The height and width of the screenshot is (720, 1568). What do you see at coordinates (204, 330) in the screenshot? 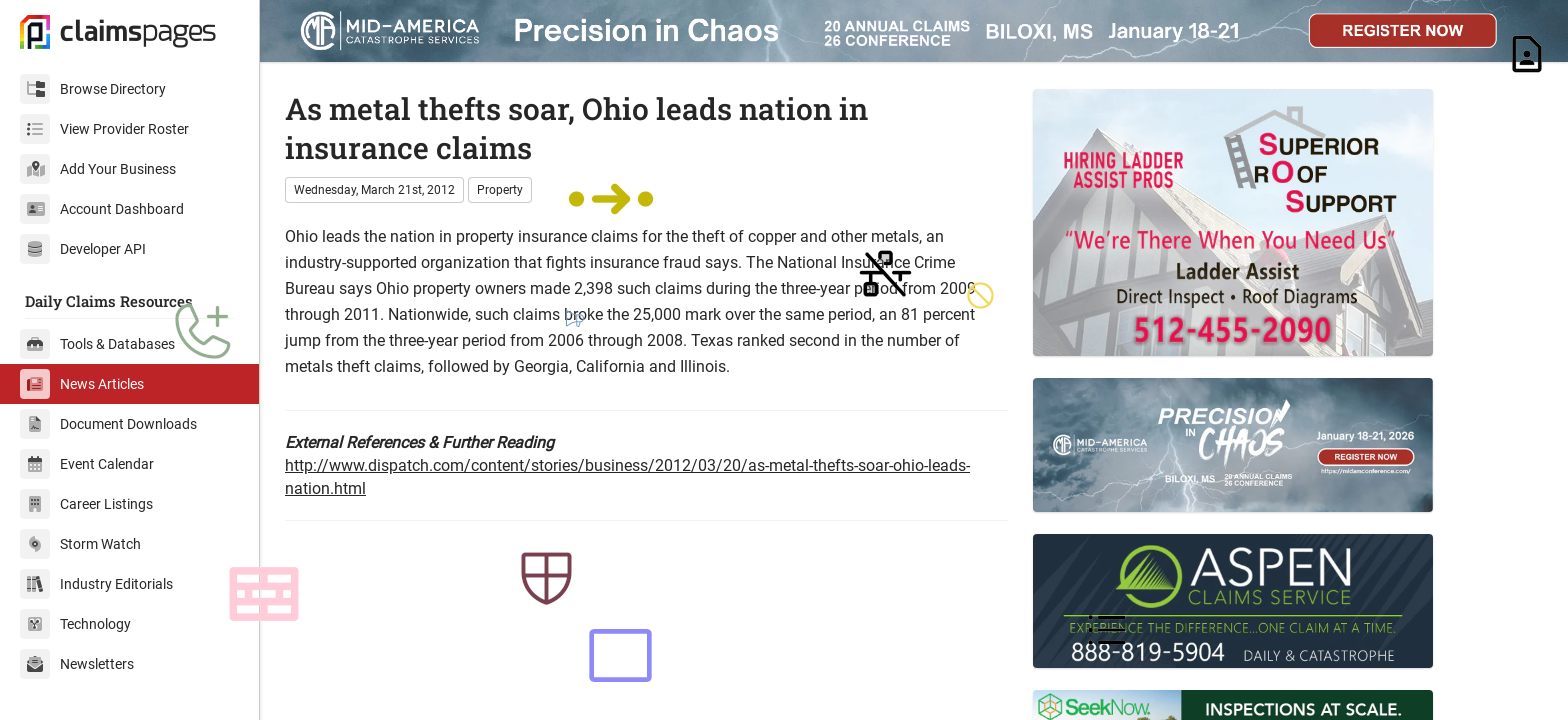
I see `add a new contact` at bounding box center [204, 330].